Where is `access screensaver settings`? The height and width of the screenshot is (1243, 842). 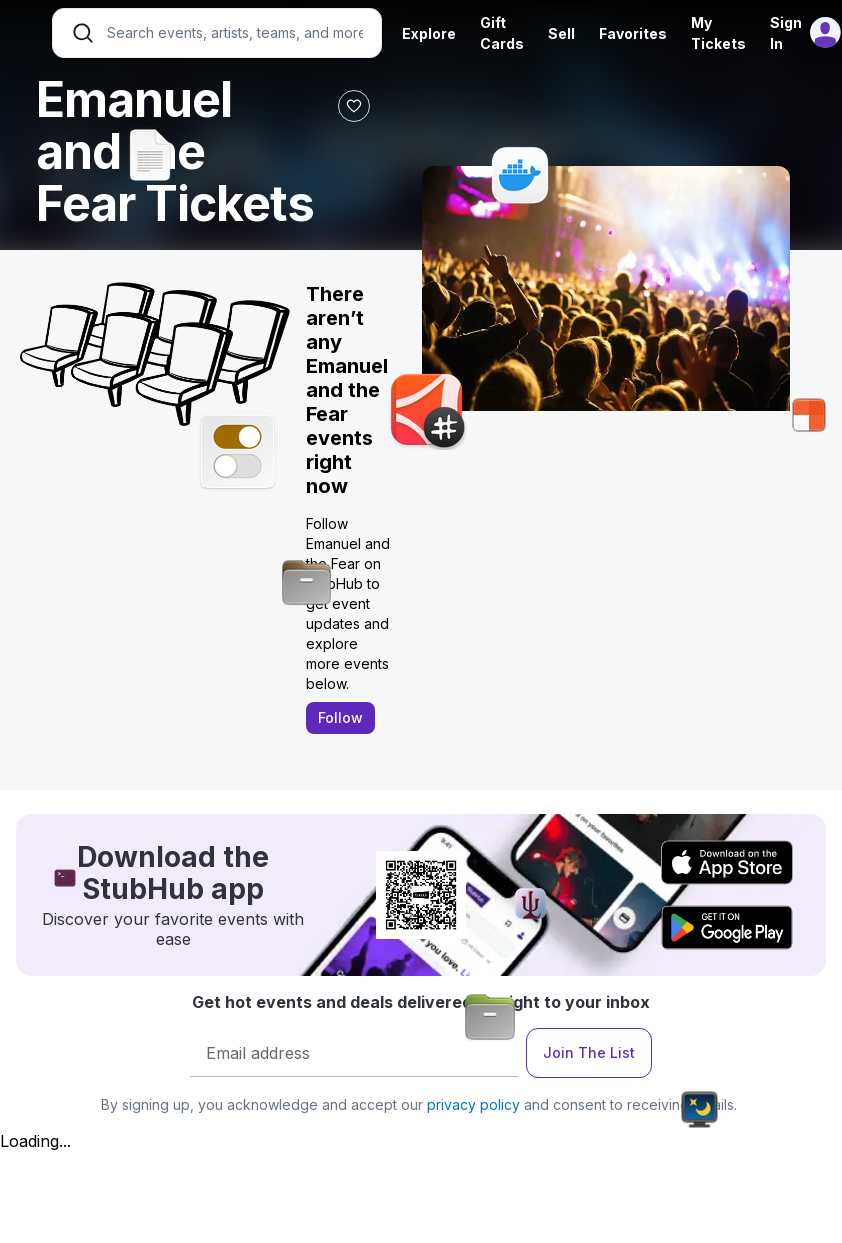 access screensaver settings is located at coordinates (699, 1109).